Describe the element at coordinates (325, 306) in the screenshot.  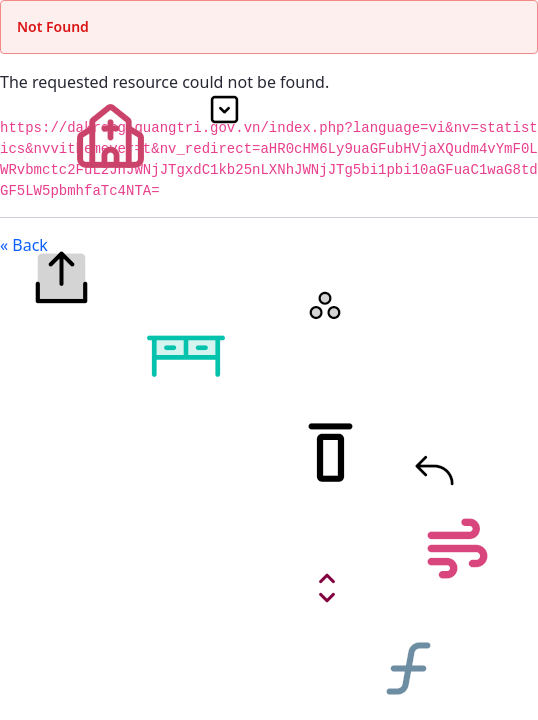
I see `view connected items or groups` at that location.